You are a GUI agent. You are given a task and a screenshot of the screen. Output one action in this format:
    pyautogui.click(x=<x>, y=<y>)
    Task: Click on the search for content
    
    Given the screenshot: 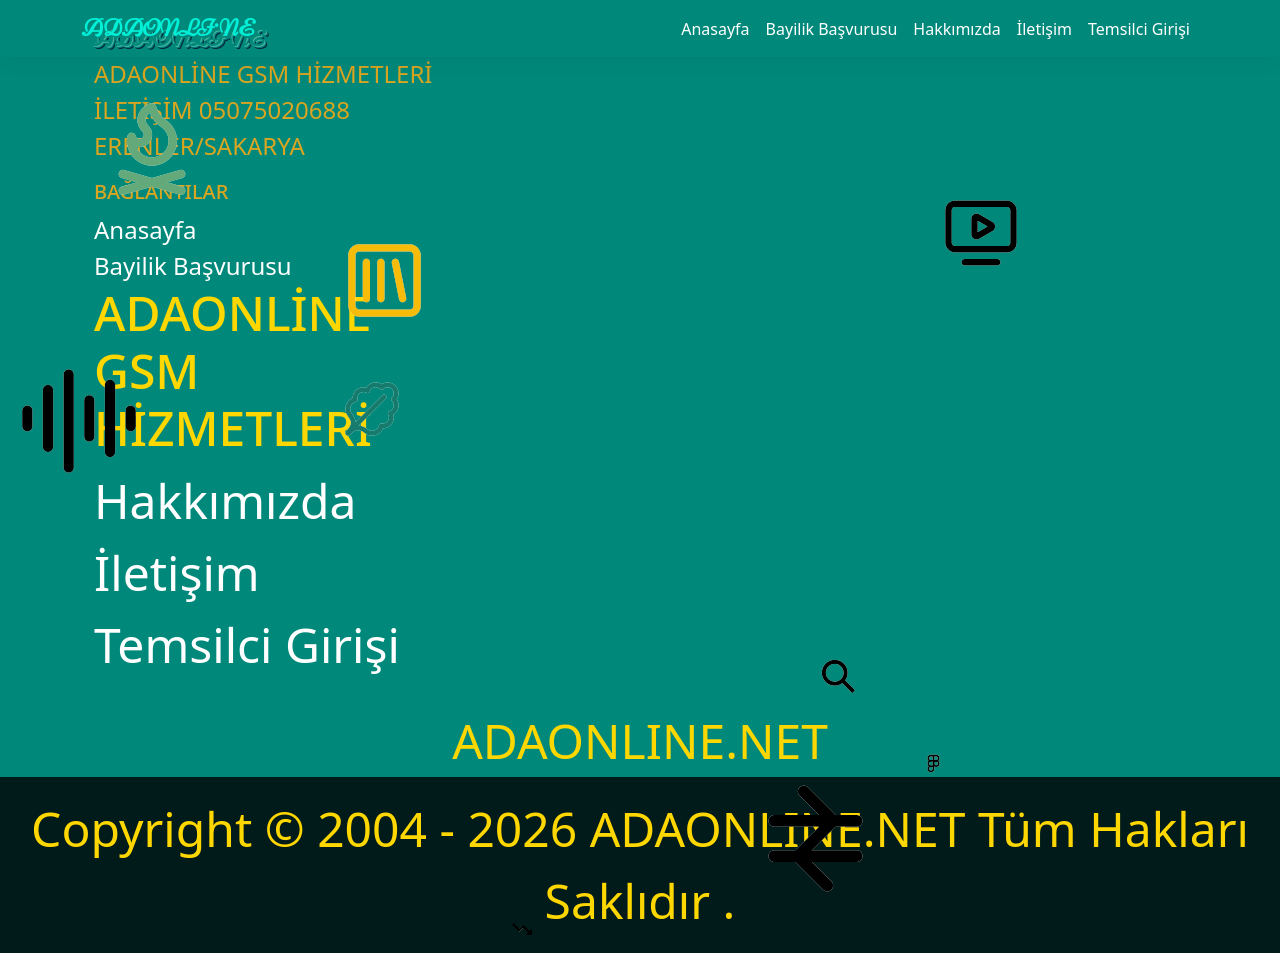 What is the action you would take?
    pyautogui.click(x=838, y=676)
    